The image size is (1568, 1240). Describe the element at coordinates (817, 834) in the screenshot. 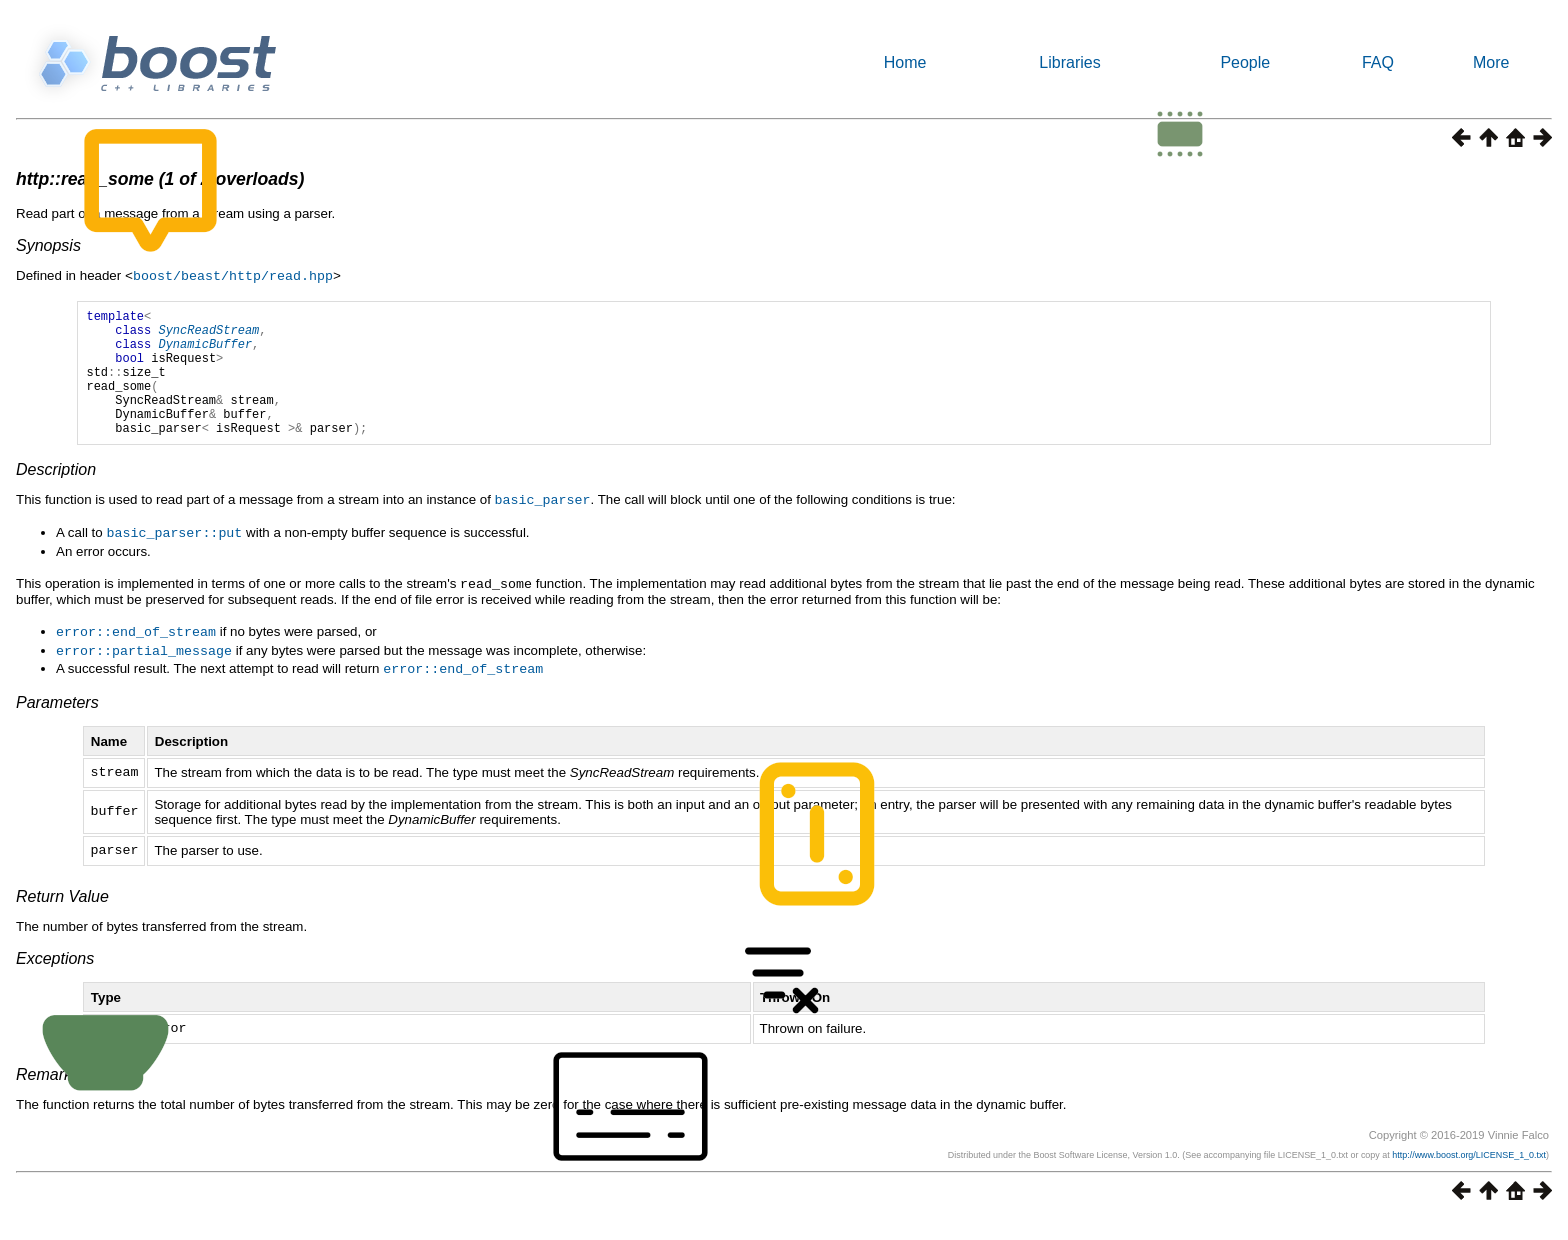

I see `play a card game` at that location.